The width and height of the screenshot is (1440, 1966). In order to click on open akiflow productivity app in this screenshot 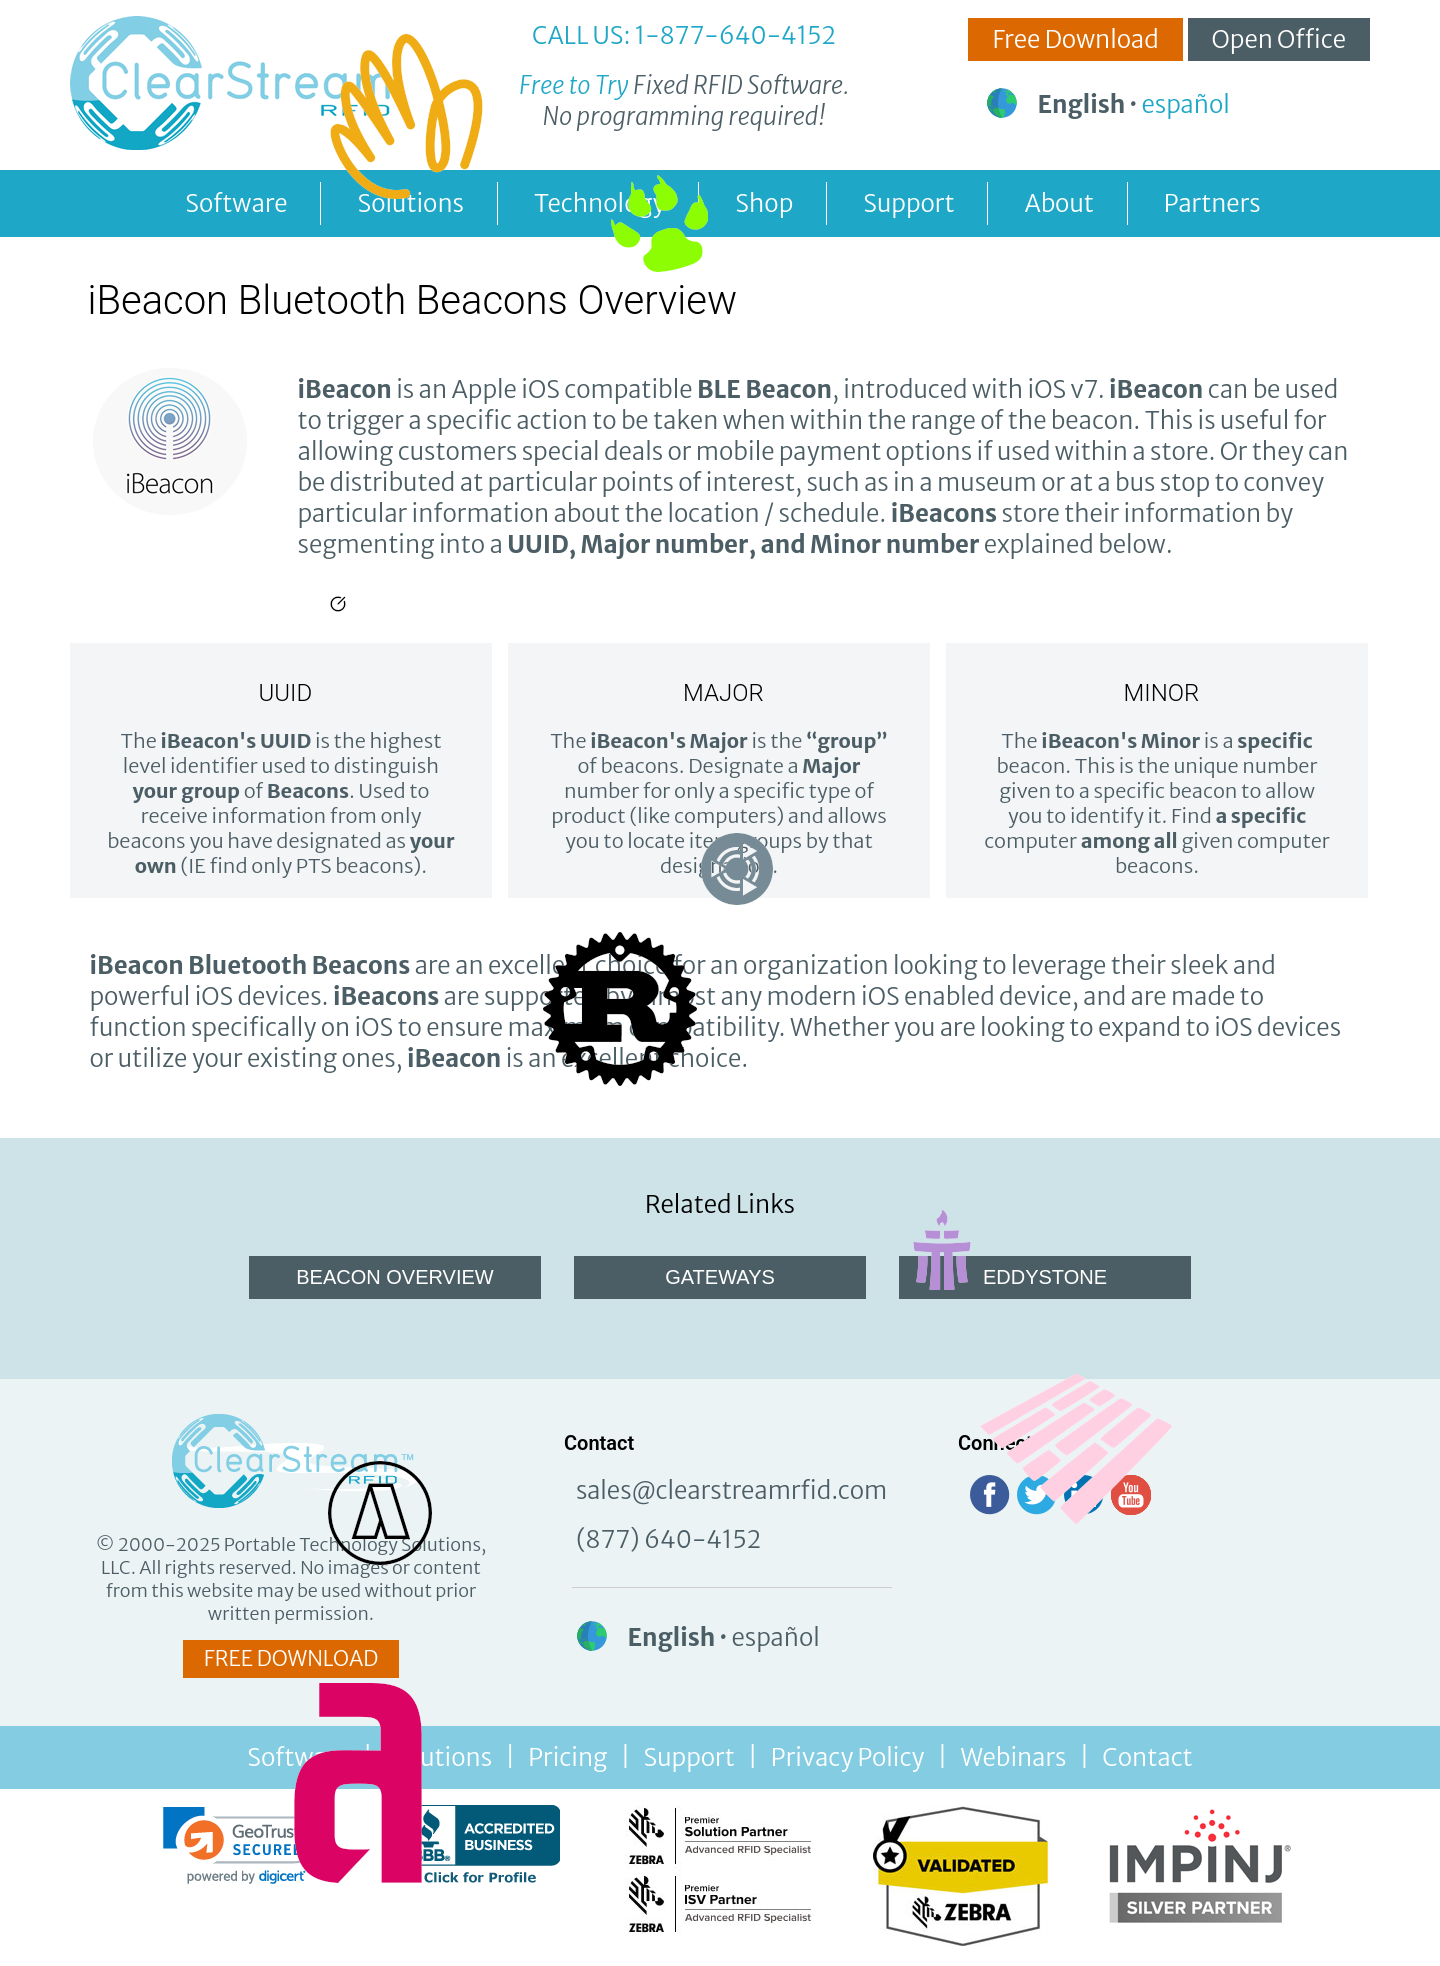, I will do `click(380, 1513)`.